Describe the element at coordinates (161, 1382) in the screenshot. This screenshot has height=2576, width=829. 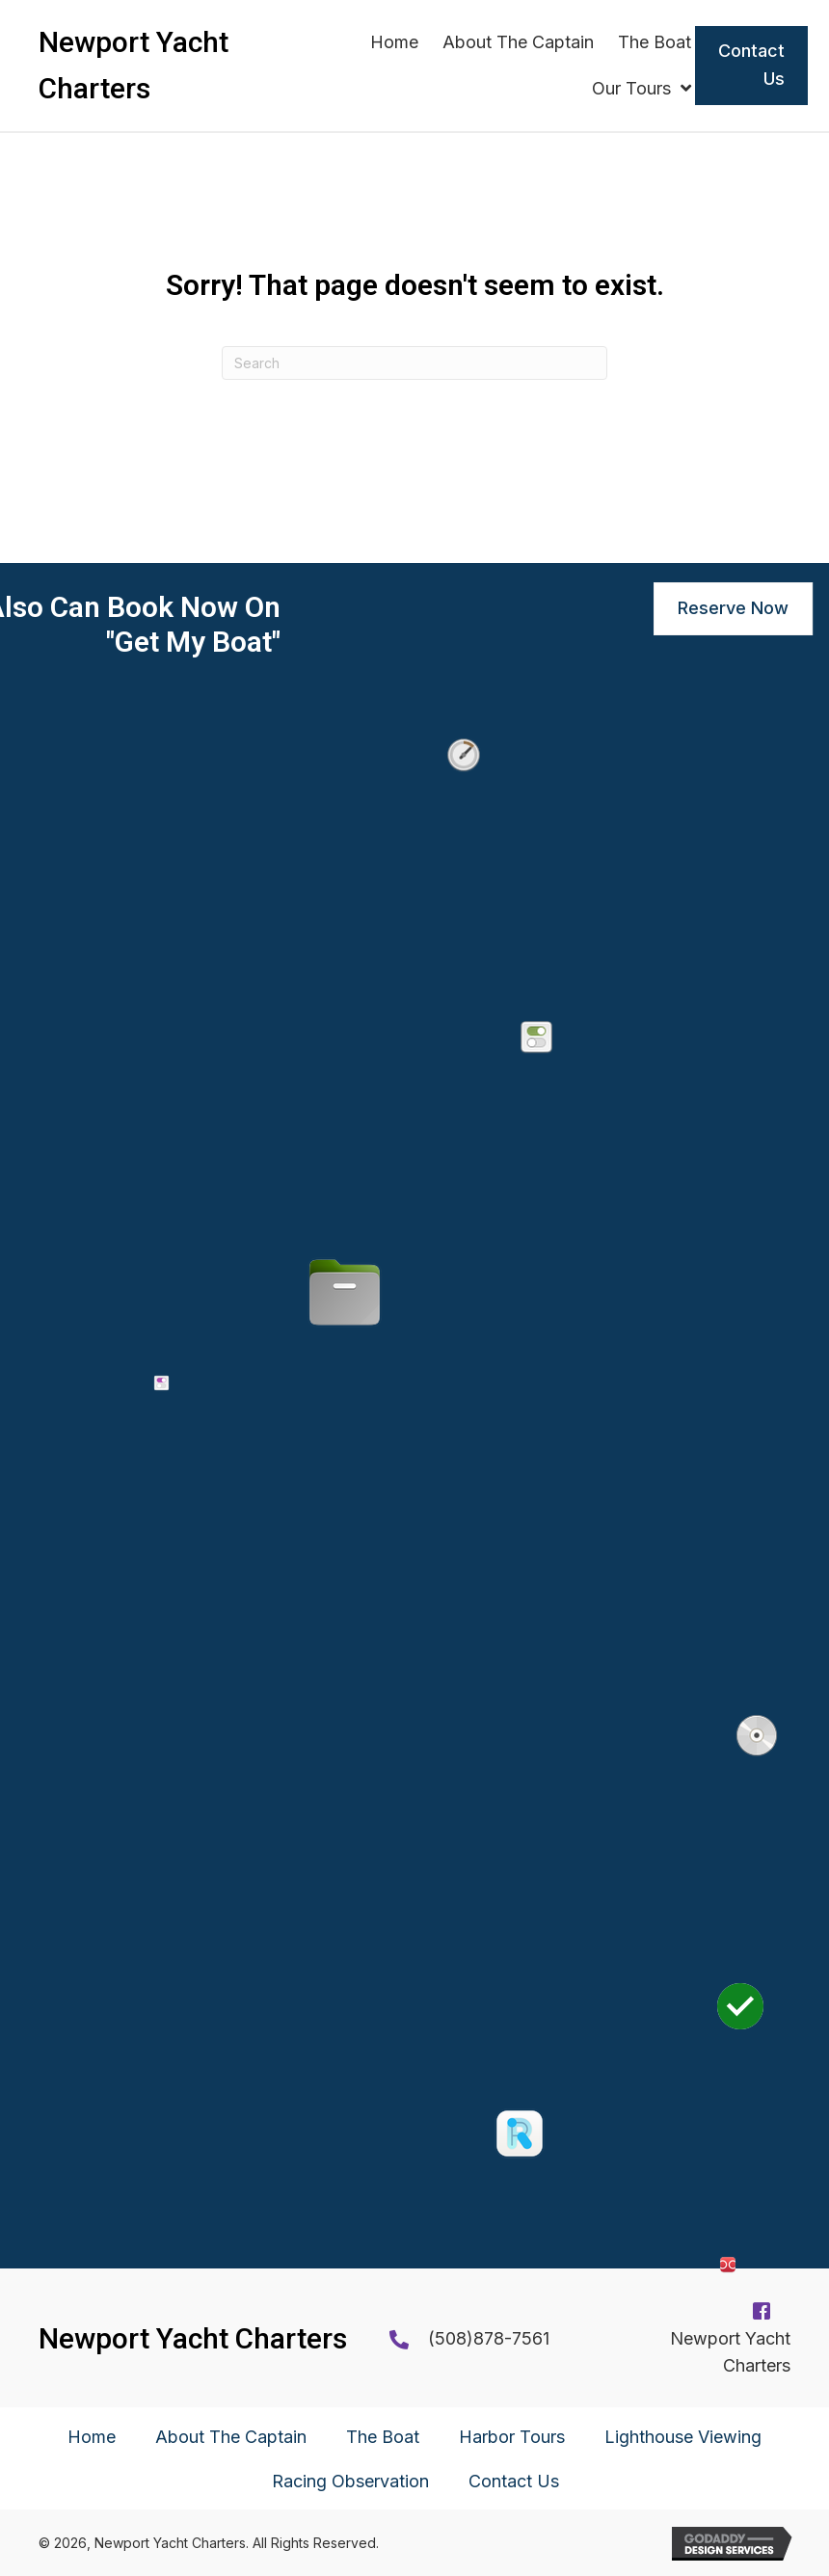
I see `open system settings or preferences` at that location.